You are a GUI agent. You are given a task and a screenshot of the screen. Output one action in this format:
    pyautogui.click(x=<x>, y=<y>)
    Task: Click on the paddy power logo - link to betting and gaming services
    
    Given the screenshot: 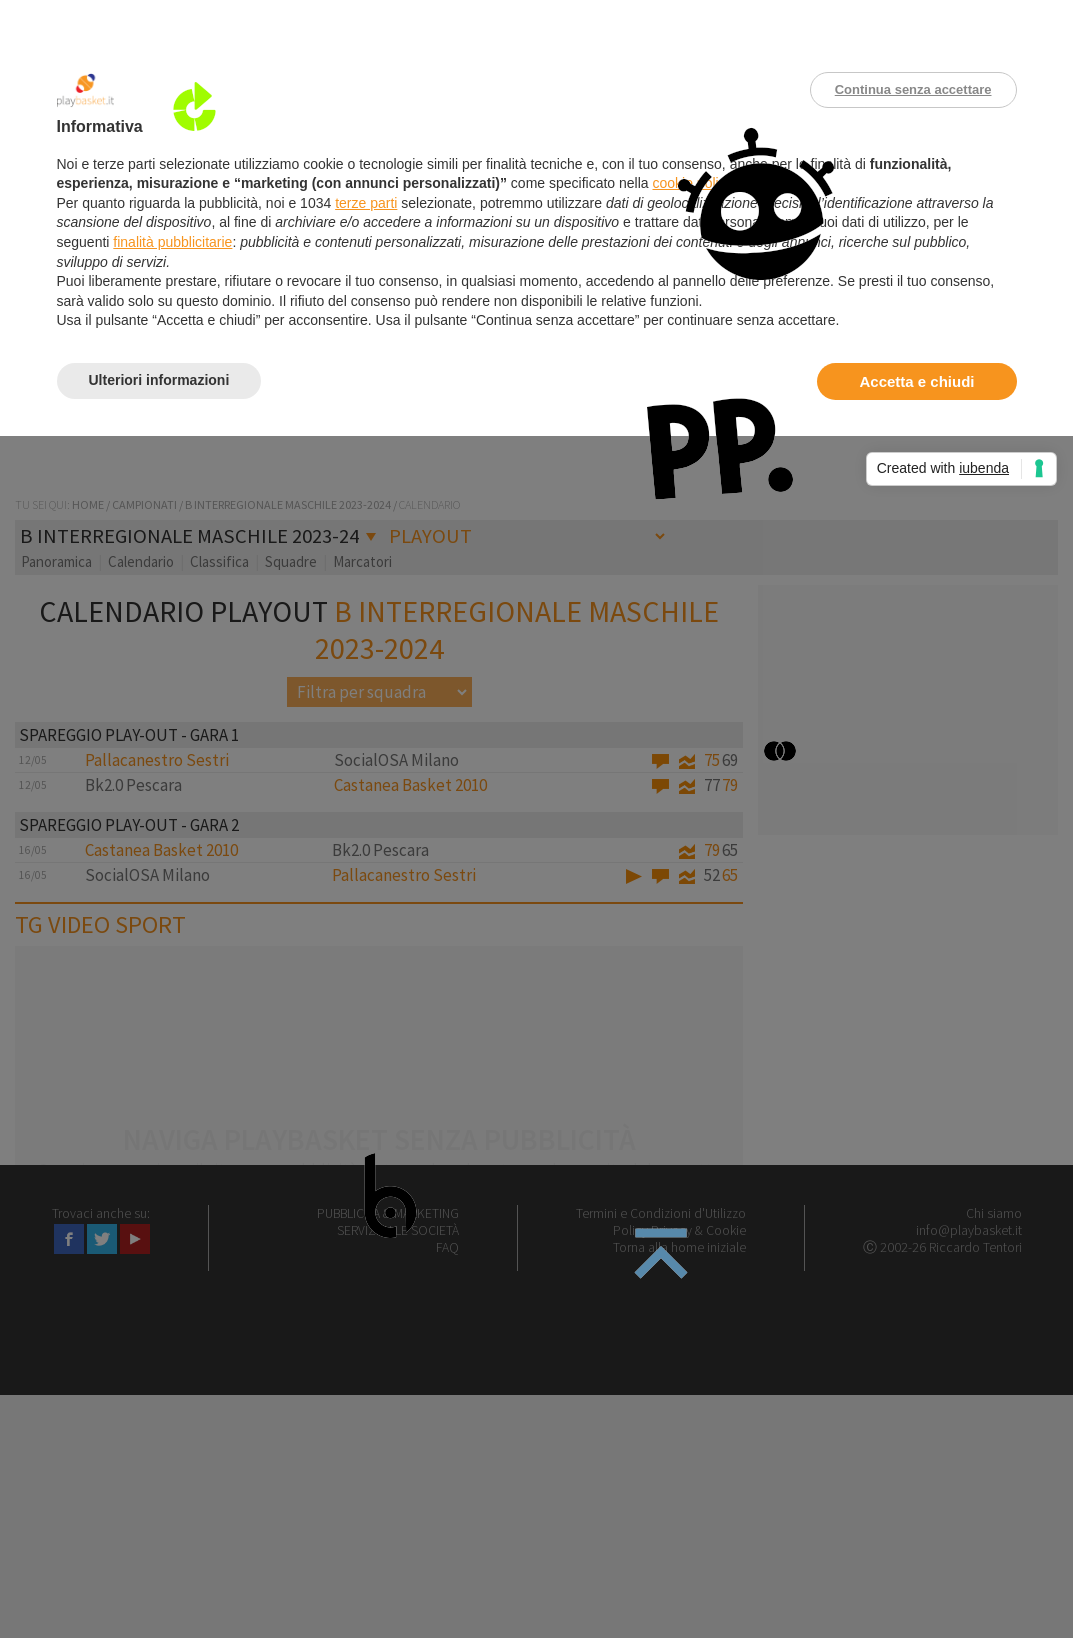 What is the action you would take?
    pyautogui.click(x=720, y=449)
    